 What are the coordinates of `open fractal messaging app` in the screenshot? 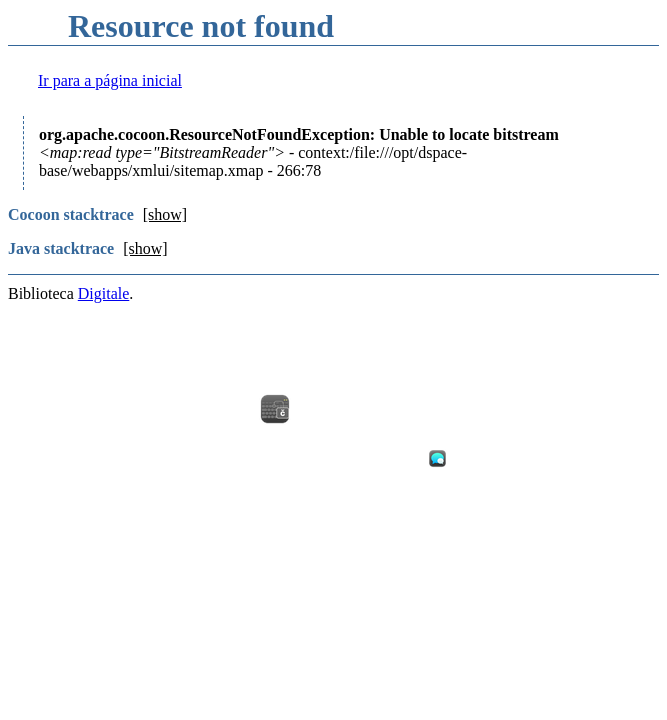 It's located at (437, 458).